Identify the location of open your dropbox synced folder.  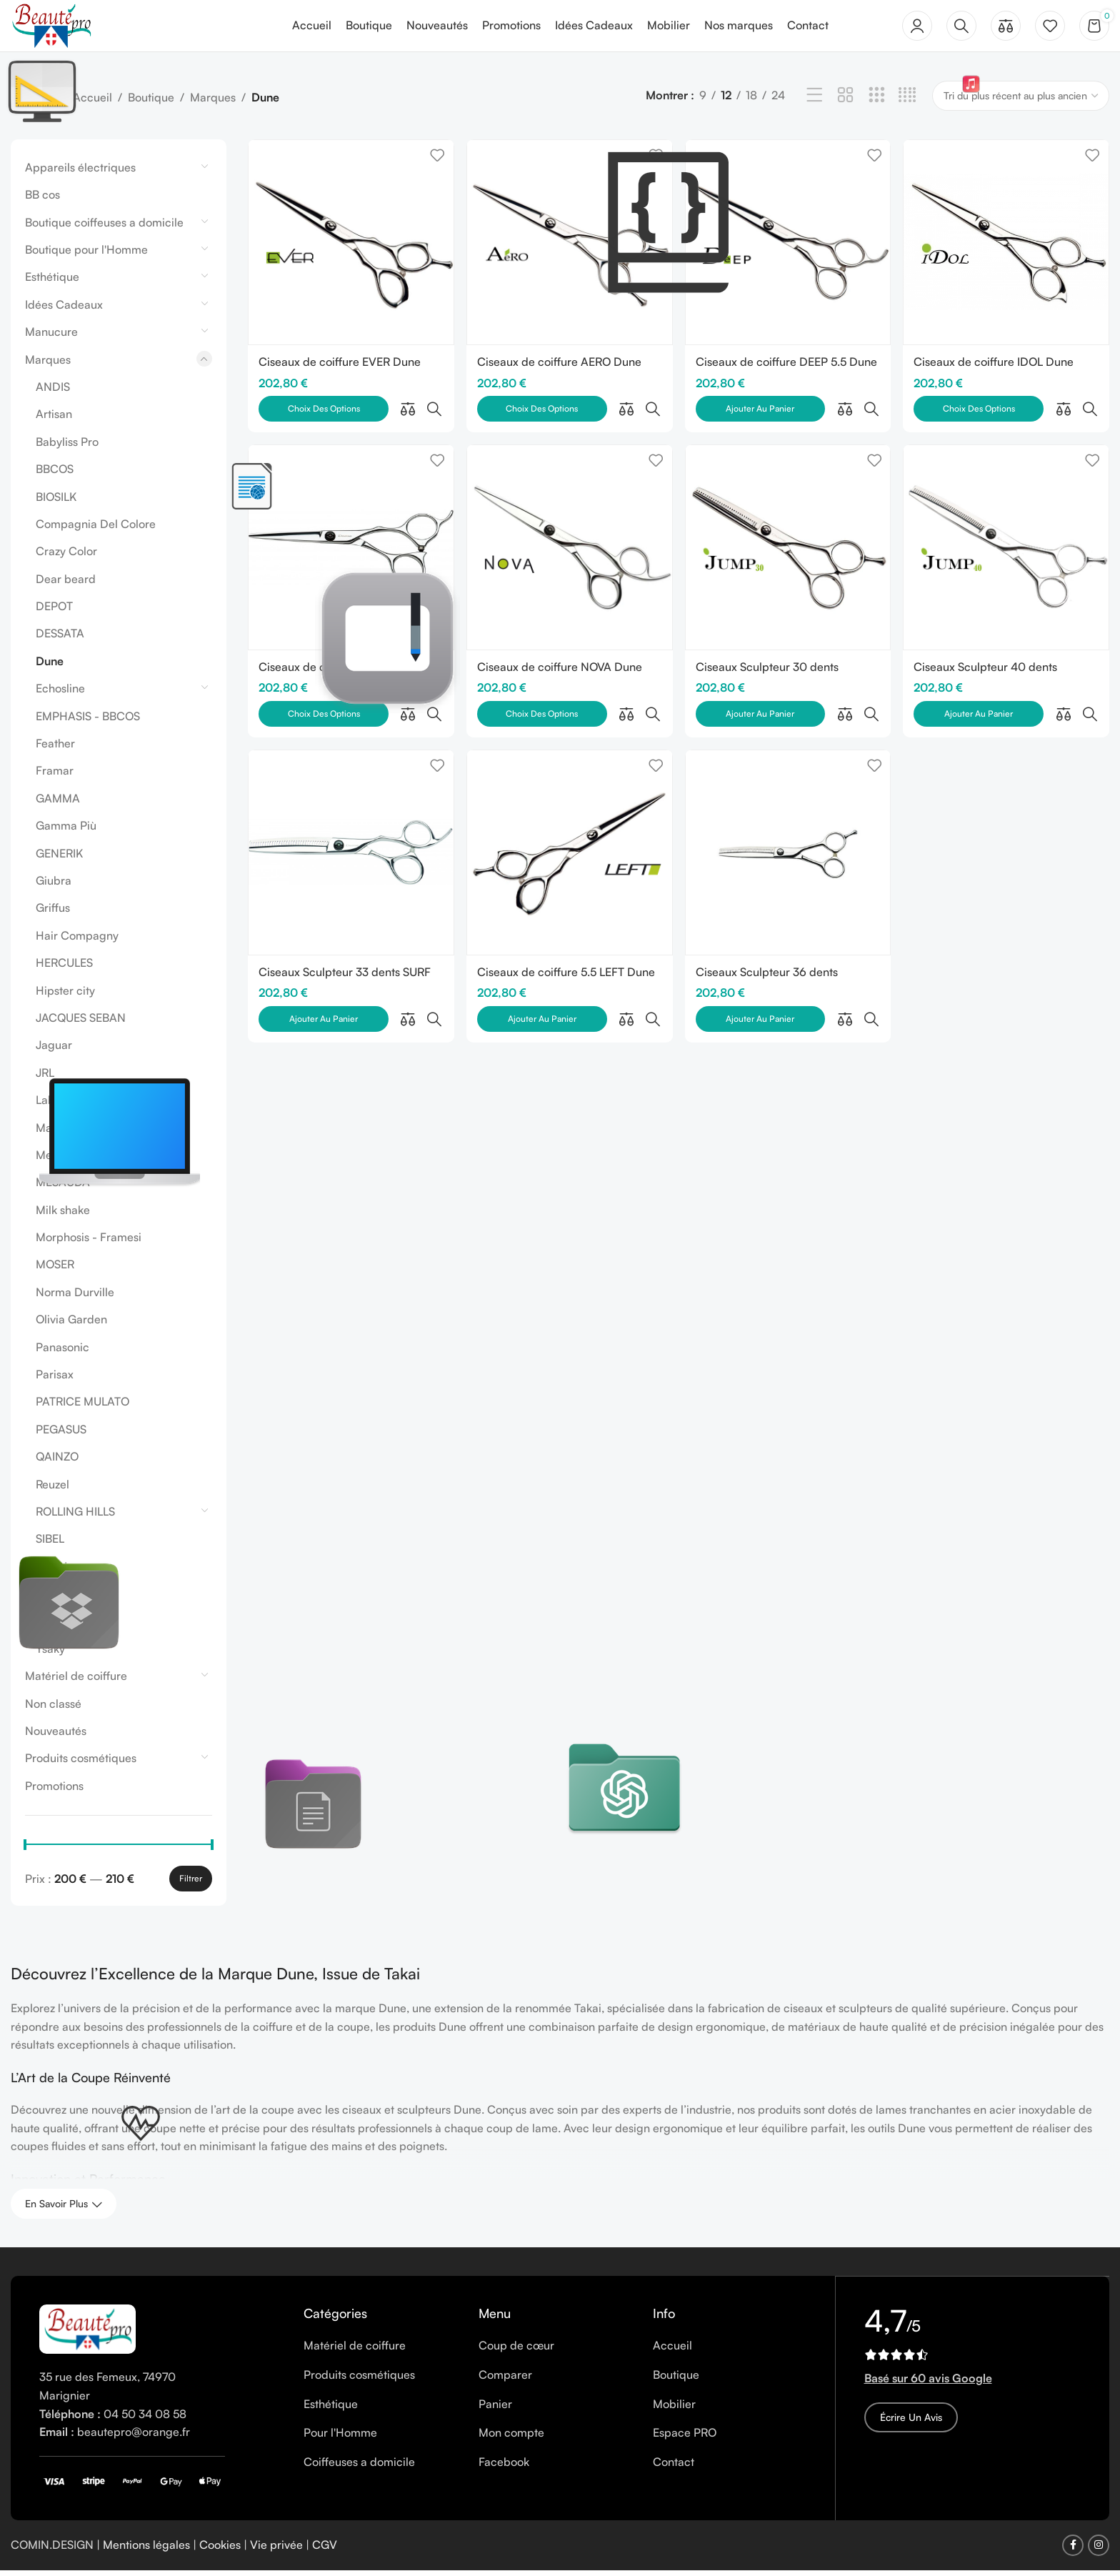
(69, 1602).